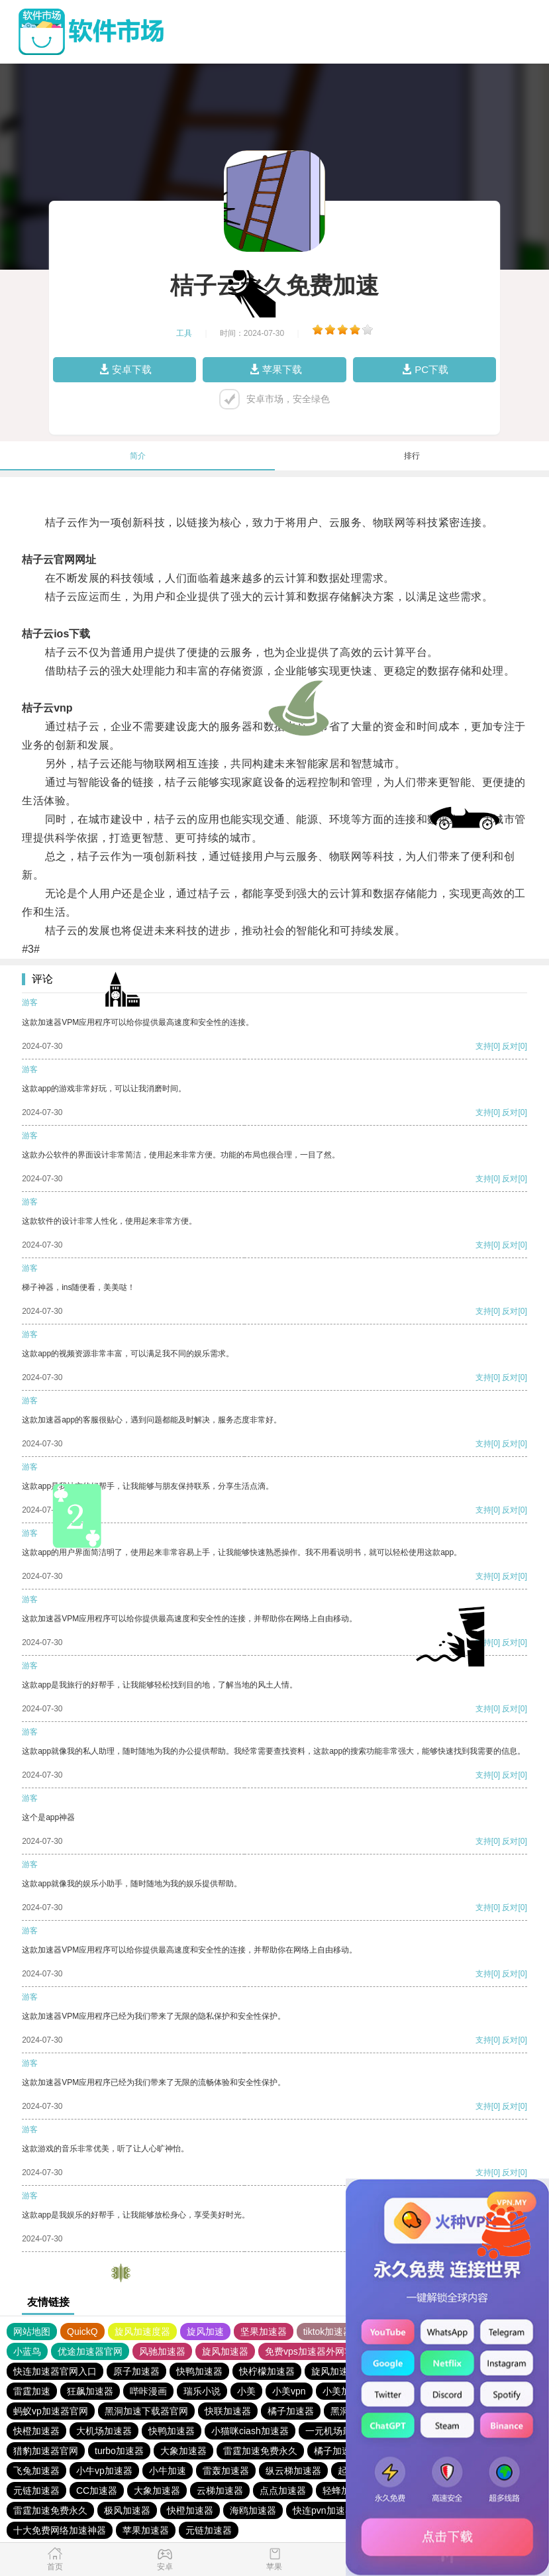  What do you see at coordinates (450, 1632) in the screenshot?
I see `indicates coastal or cliff terrain in a game map` at bounding box center [450, 1632].